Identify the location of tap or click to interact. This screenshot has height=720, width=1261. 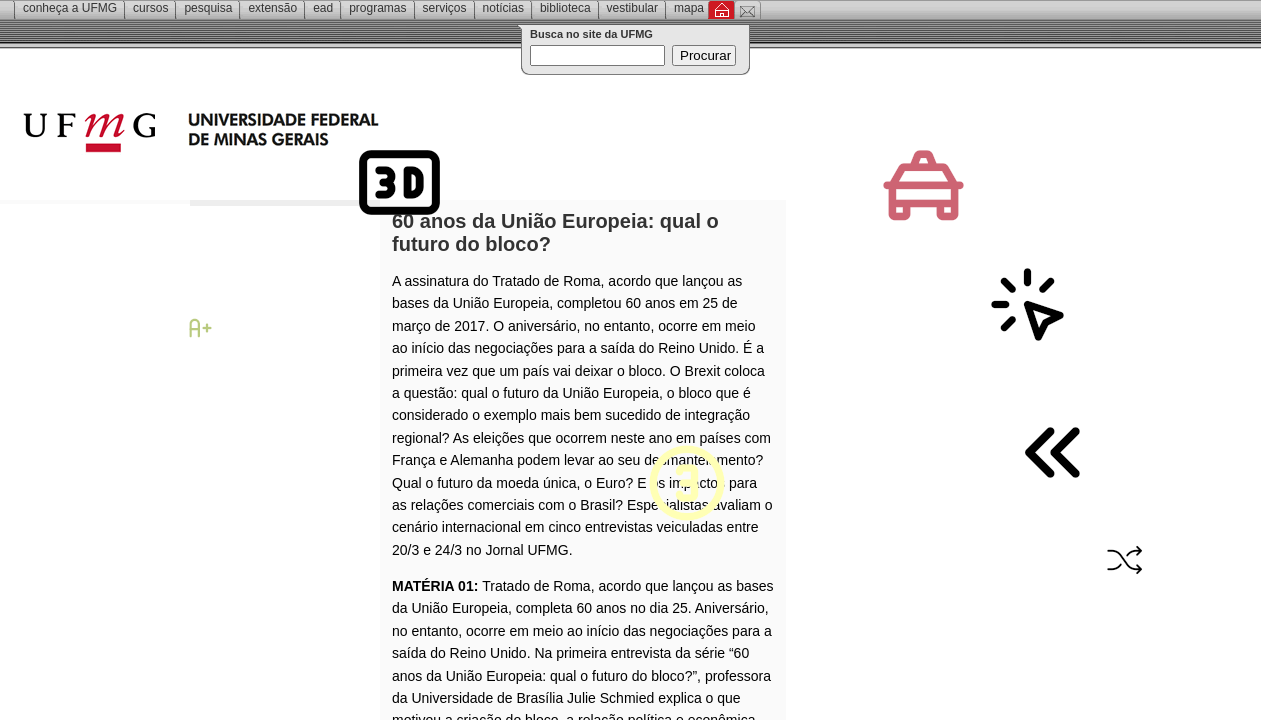
(1027, 304).